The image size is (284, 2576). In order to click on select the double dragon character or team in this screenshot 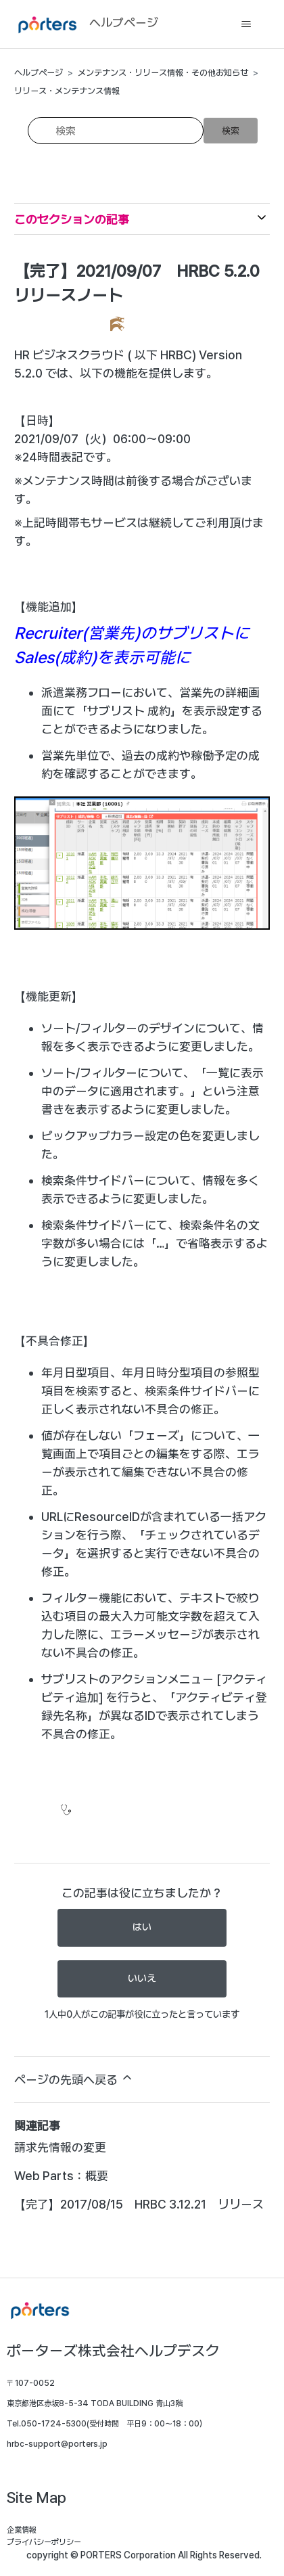, I will do `click(117, 323)`.